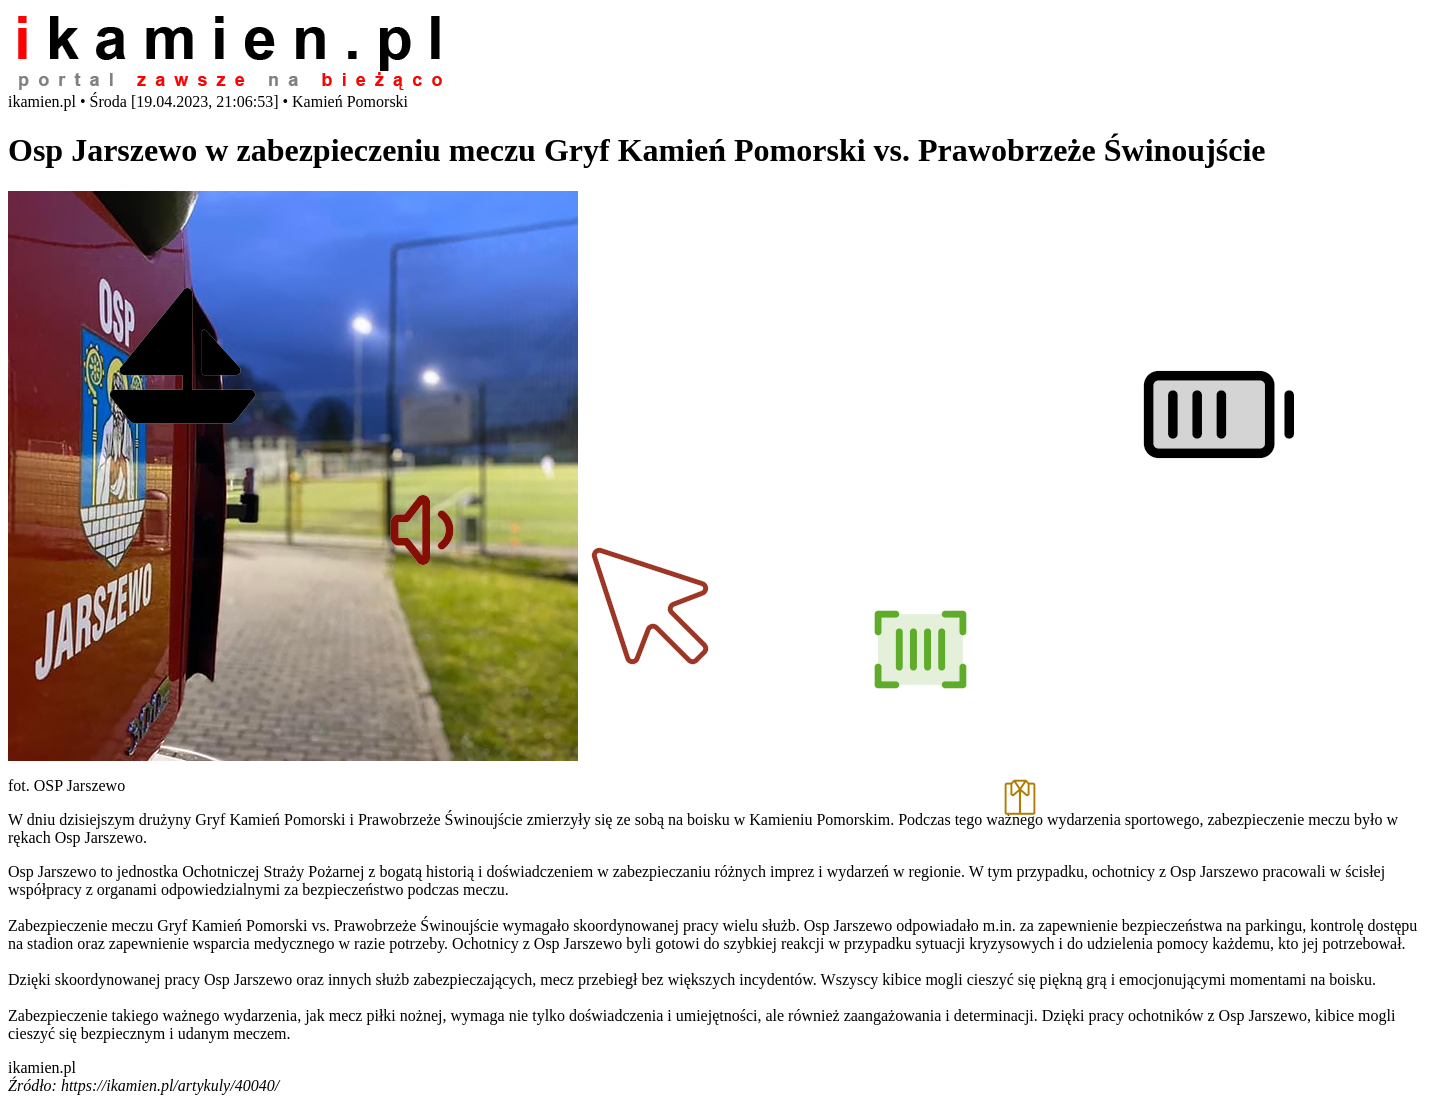  Describe the element at coordinates (1216, 414) in the screenshot. I see `indicates high battery level` at that location.